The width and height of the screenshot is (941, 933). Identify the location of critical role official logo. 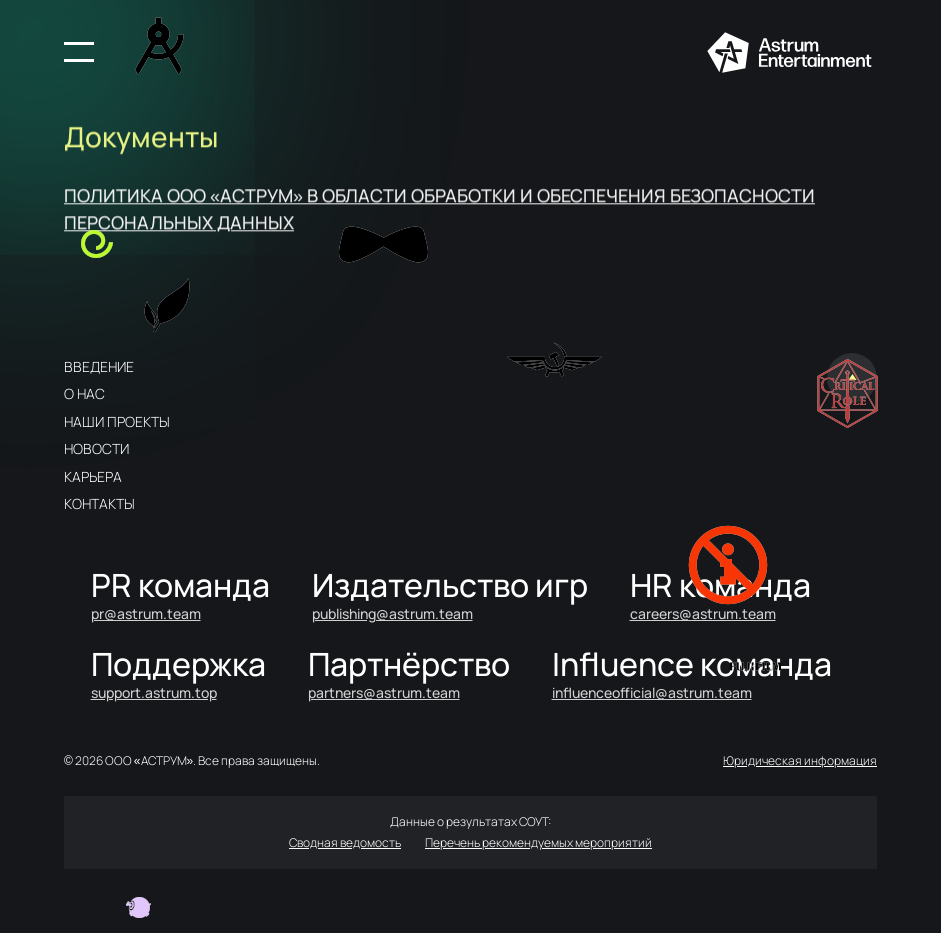
(847, 393).